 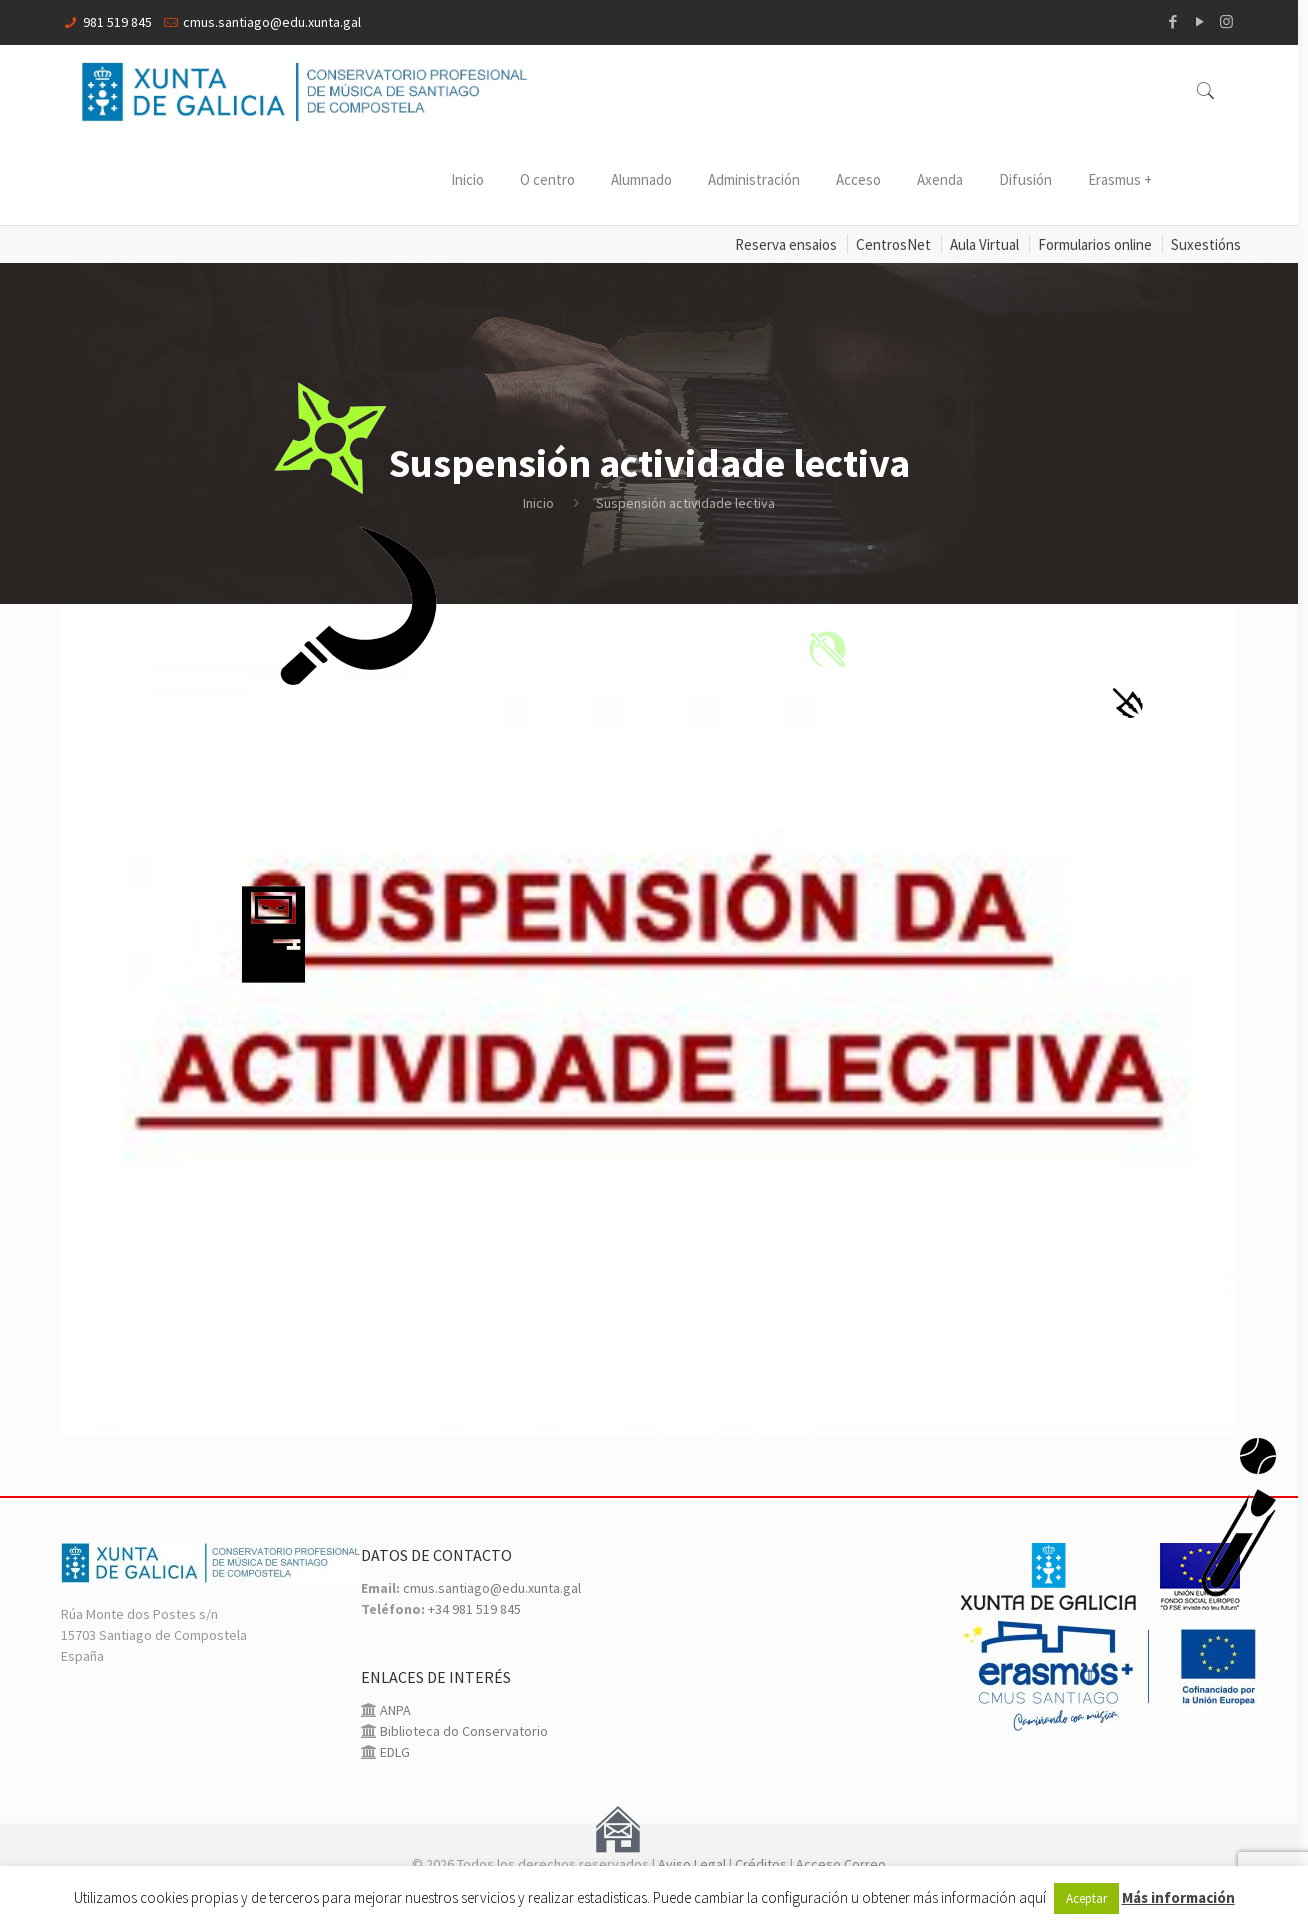 I want to click on monitor door or entry point activity, so click(x=273, y=934).